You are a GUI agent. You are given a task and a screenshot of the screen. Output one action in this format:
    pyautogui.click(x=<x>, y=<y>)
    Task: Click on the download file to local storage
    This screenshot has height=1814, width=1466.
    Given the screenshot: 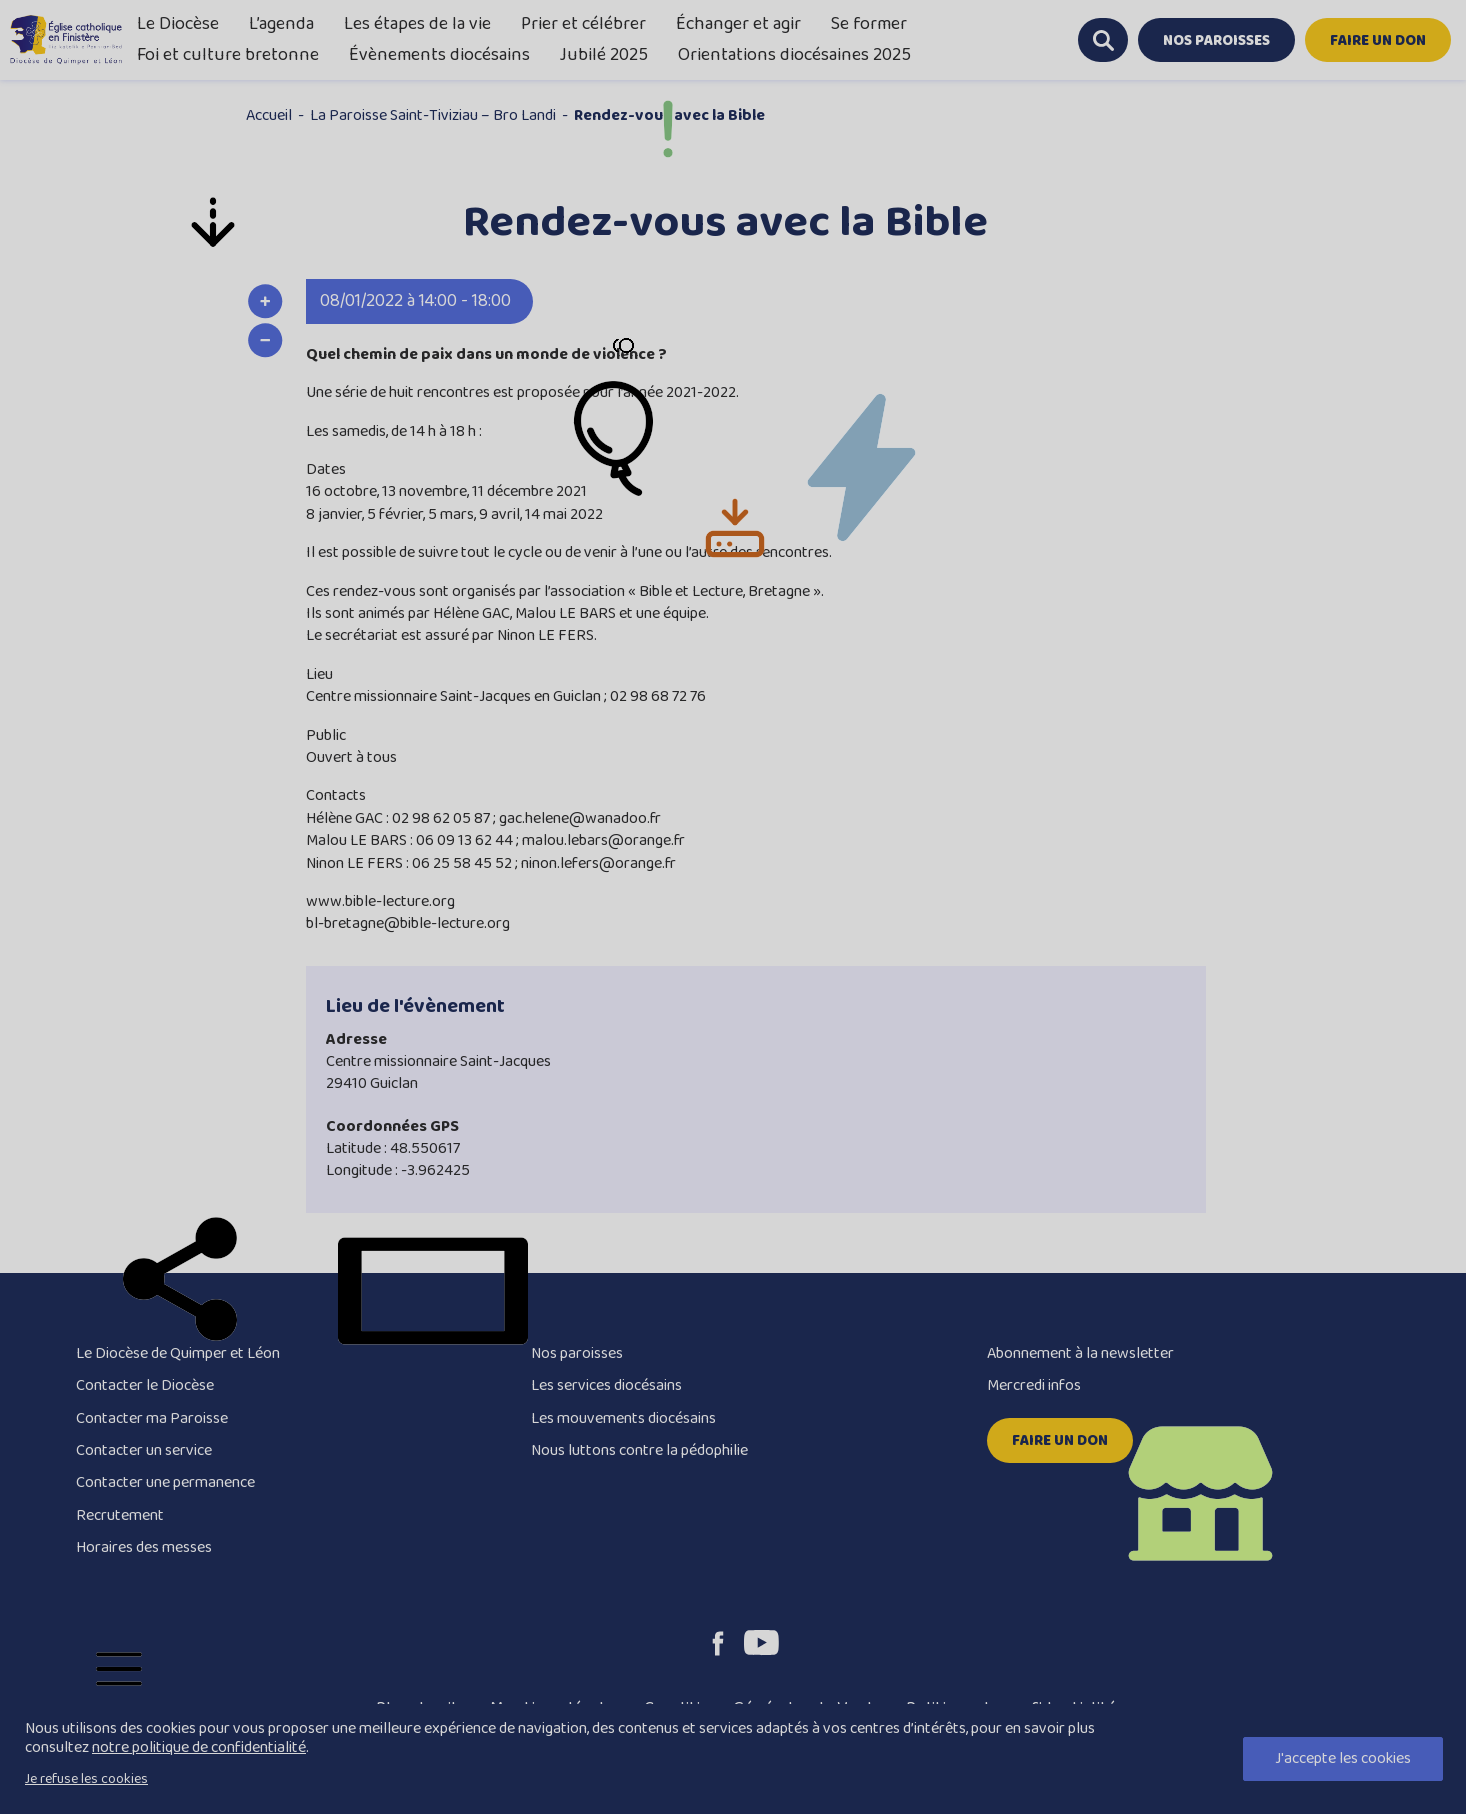 What is the action you would take?
    pyautogui.click(x=735, y=528)
    